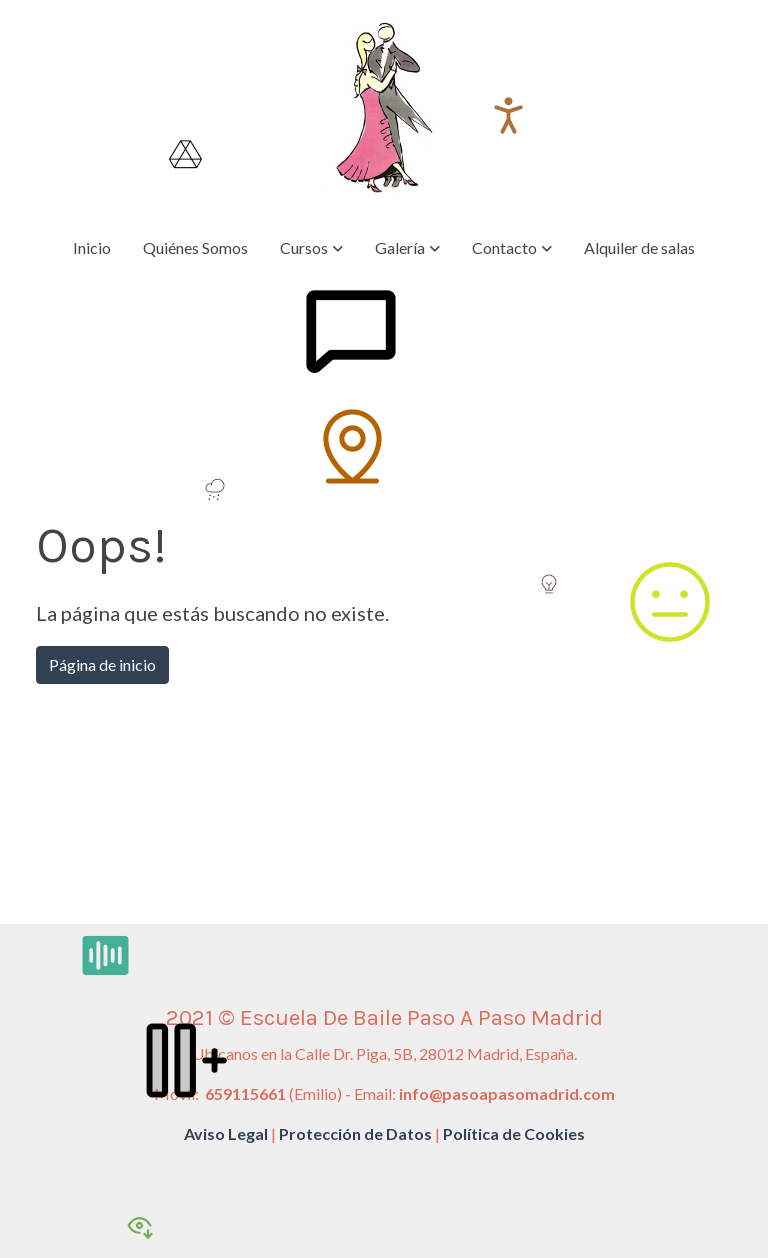 The height and width of the screenshot is (1258, 768). What do you see at coordinates (351, 325) in the screenshot?
I see `open chat or messaging` at bounding box center [351, 325].